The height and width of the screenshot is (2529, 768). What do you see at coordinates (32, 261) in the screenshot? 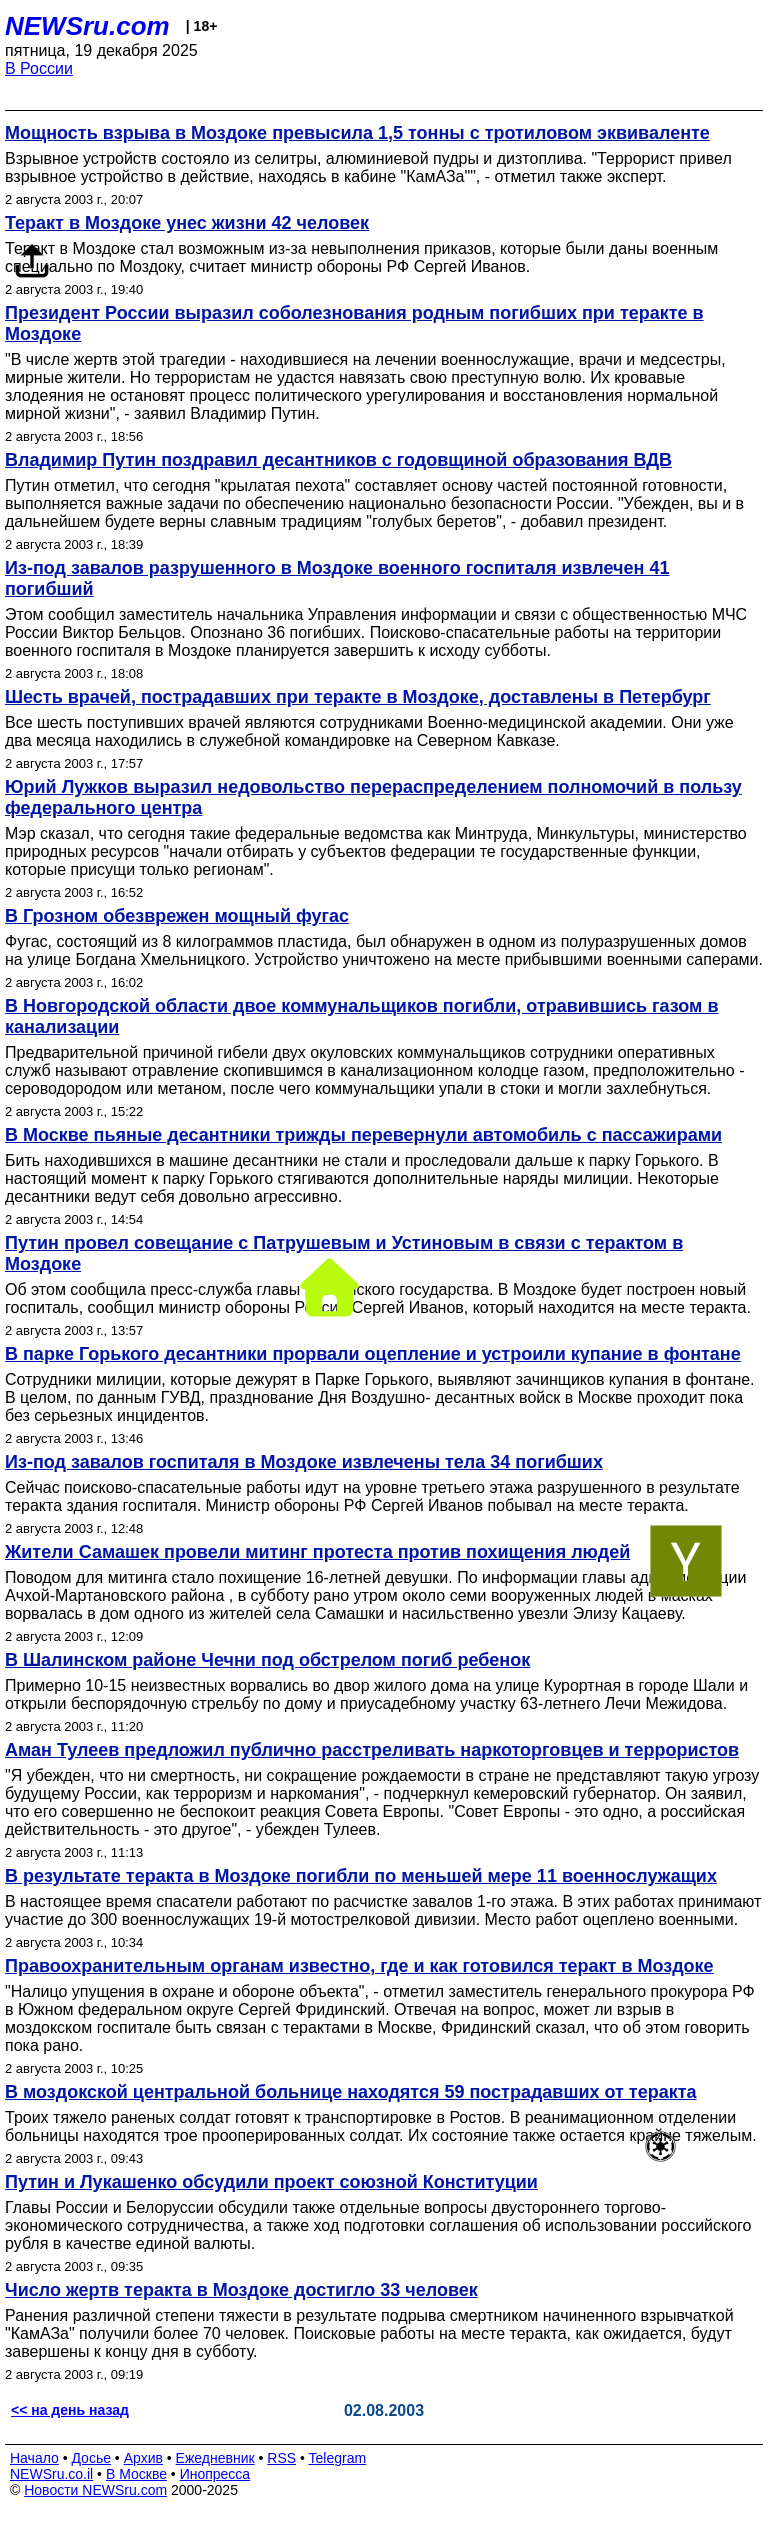
I see `share content with others` at bounding box center [32, 261].